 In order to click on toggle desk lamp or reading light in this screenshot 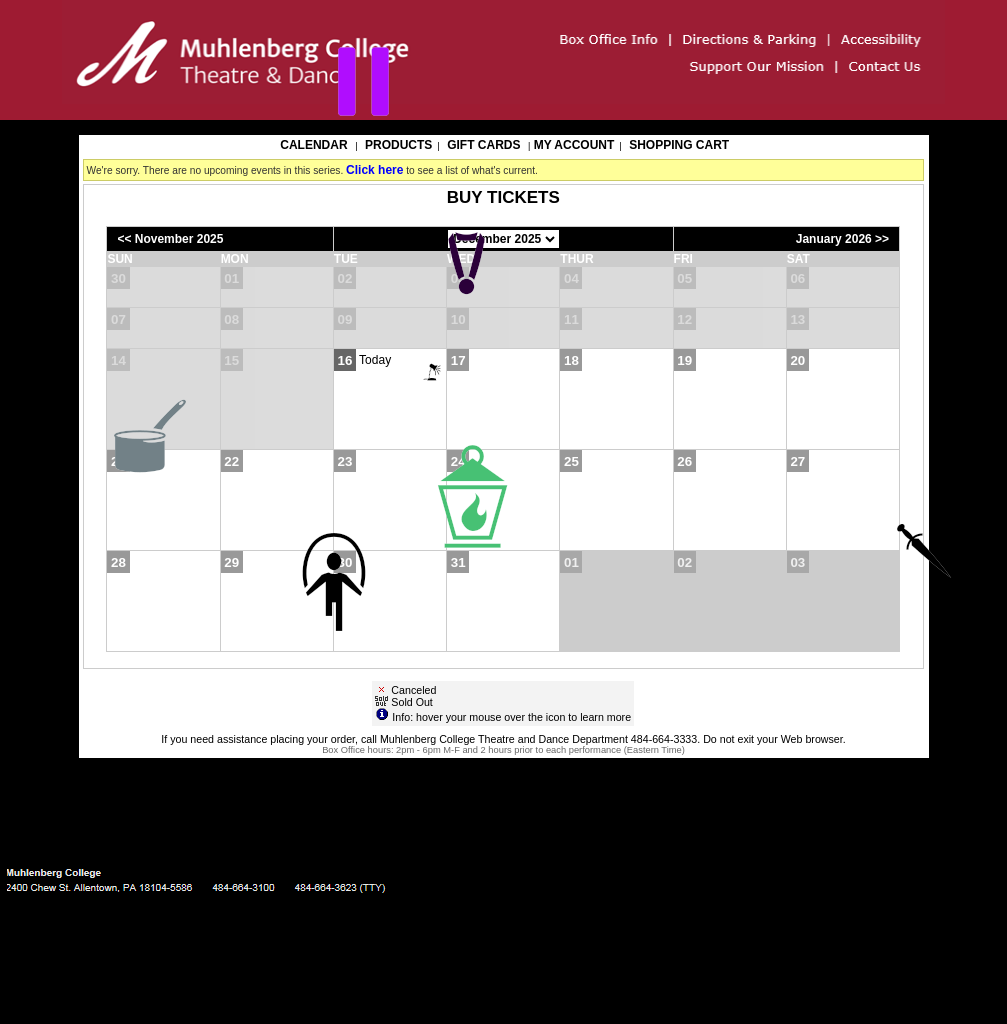, I will do `click(432, 372)`.